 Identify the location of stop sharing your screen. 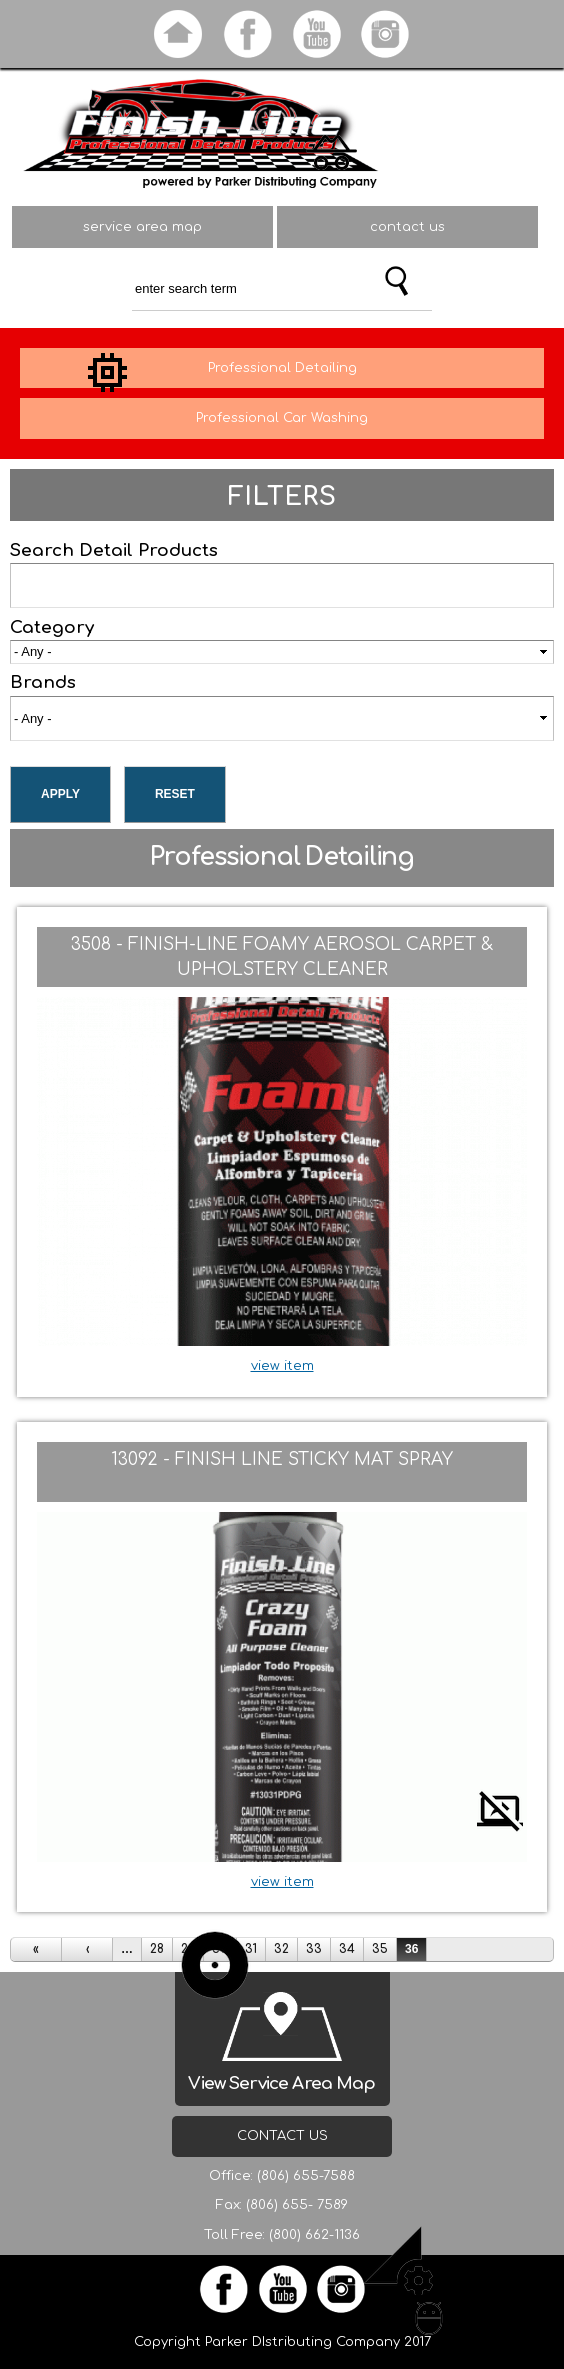
(500, 1811).